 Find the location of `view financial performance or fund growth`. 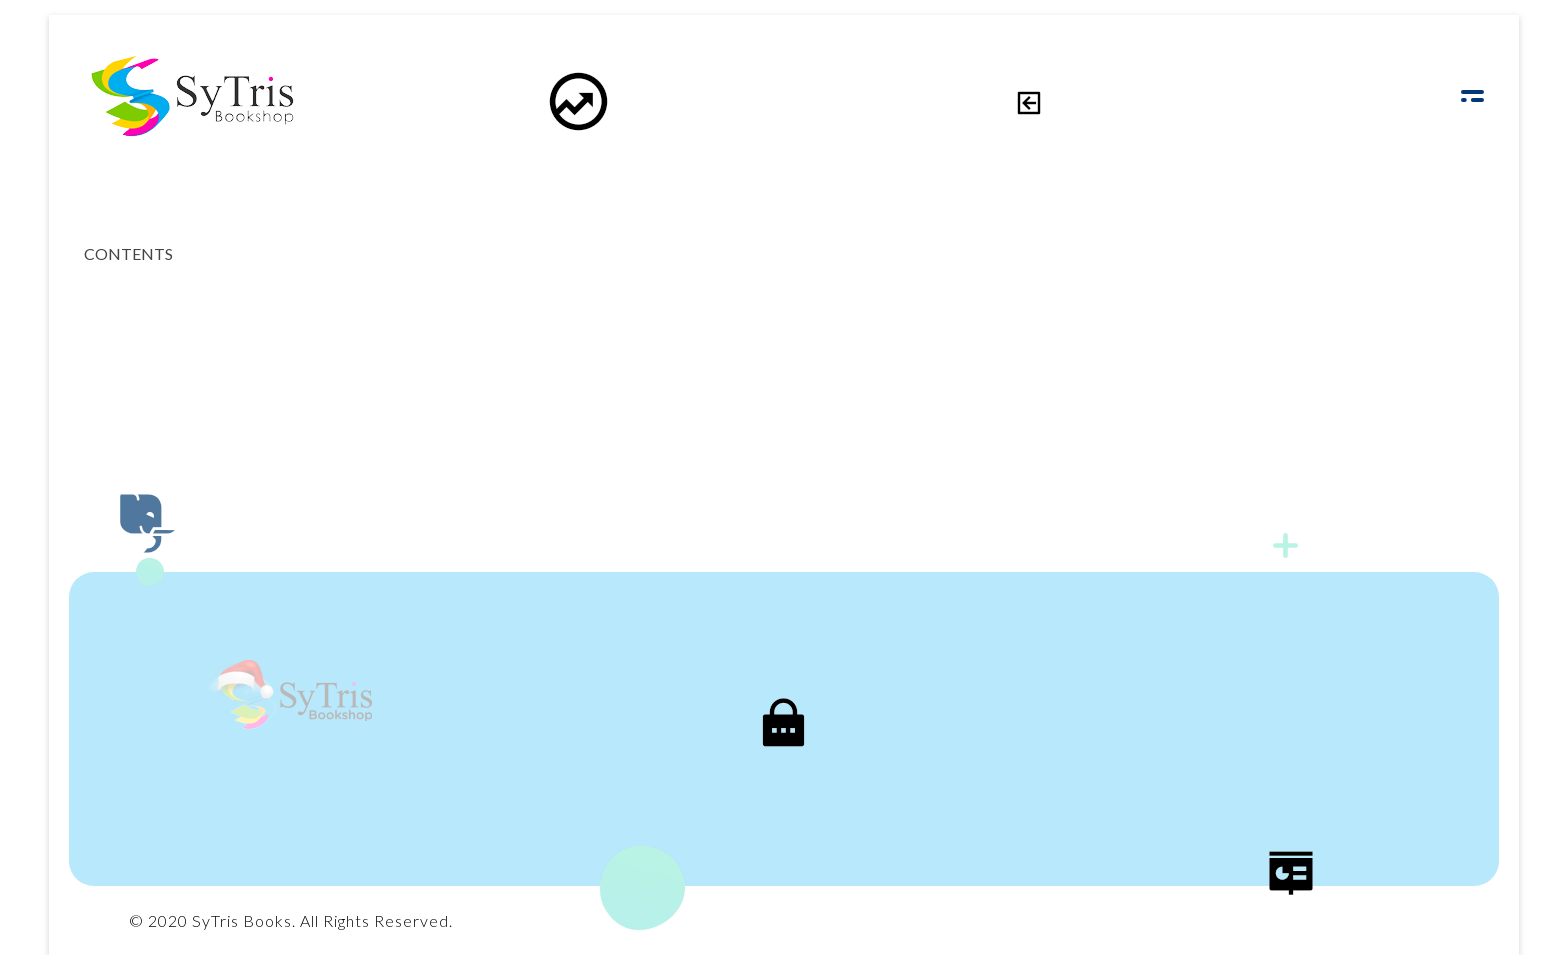

view financial performance or fund growth is located at coordinates (578, 101).